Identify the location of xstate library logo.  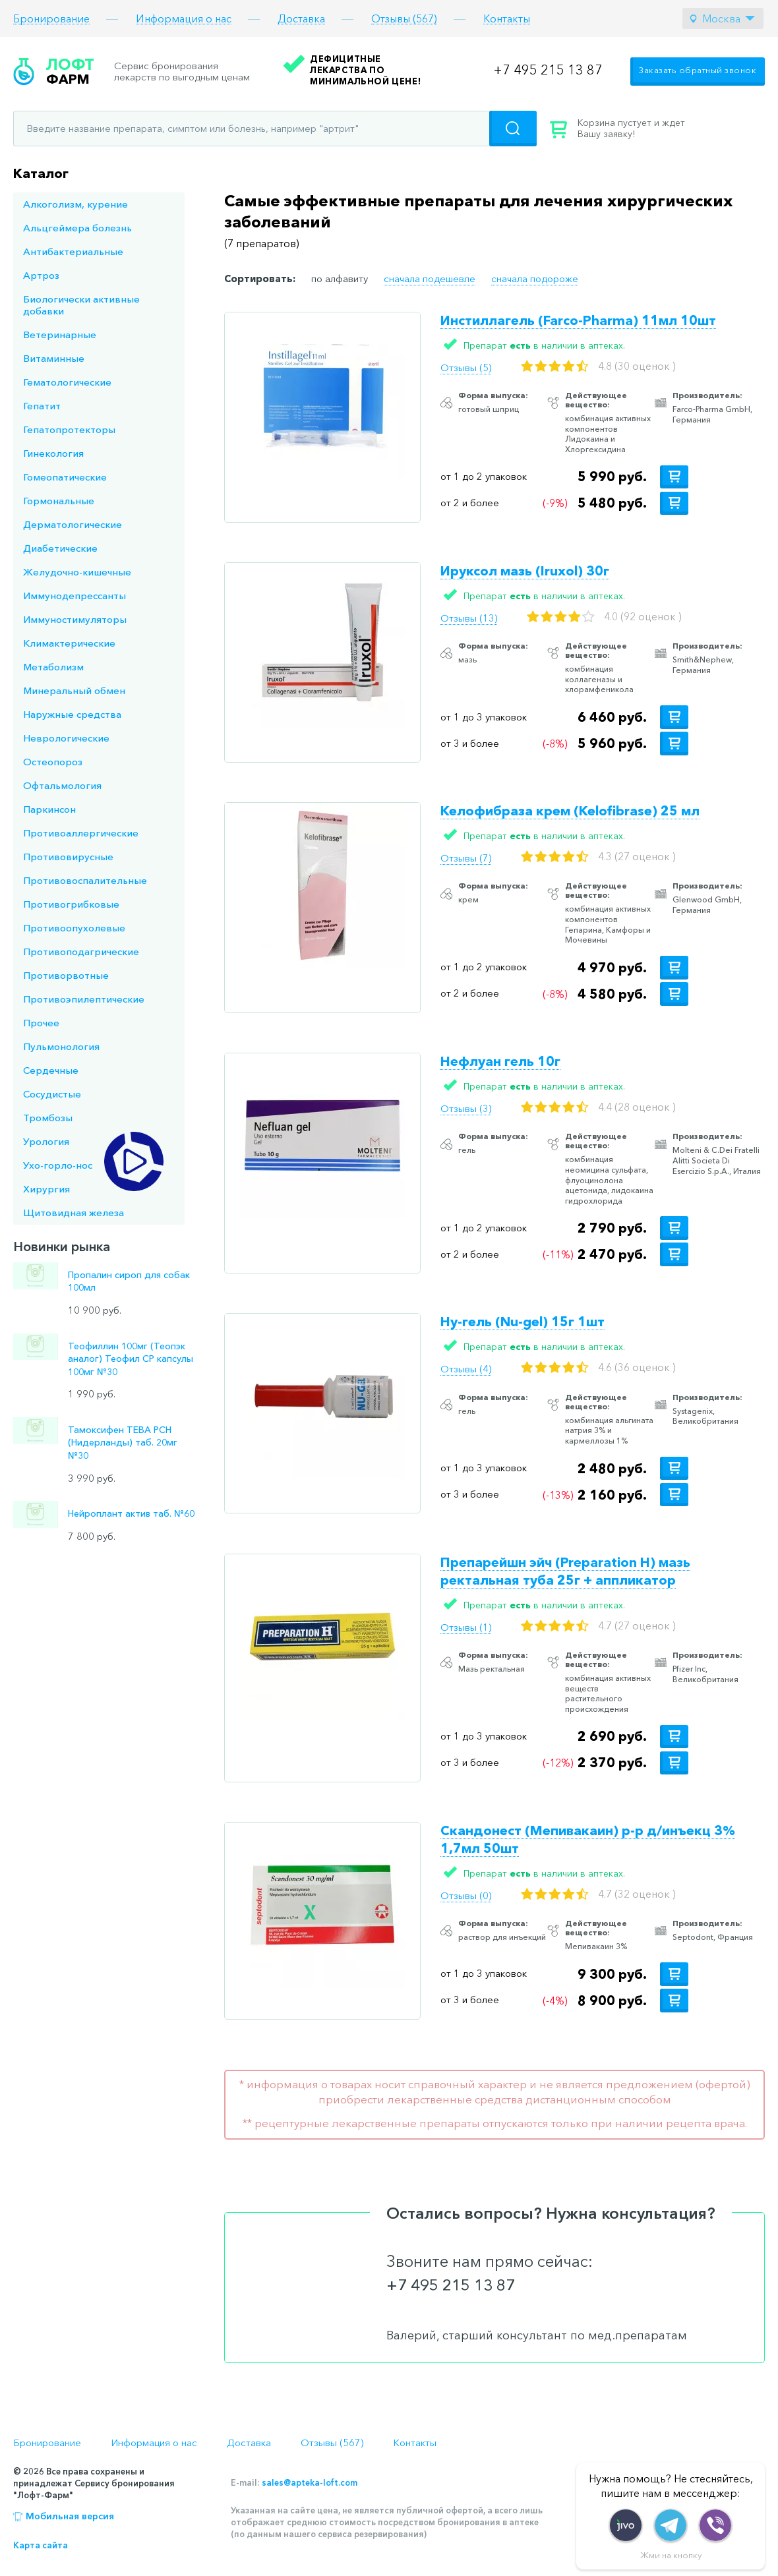
(310, 1912).